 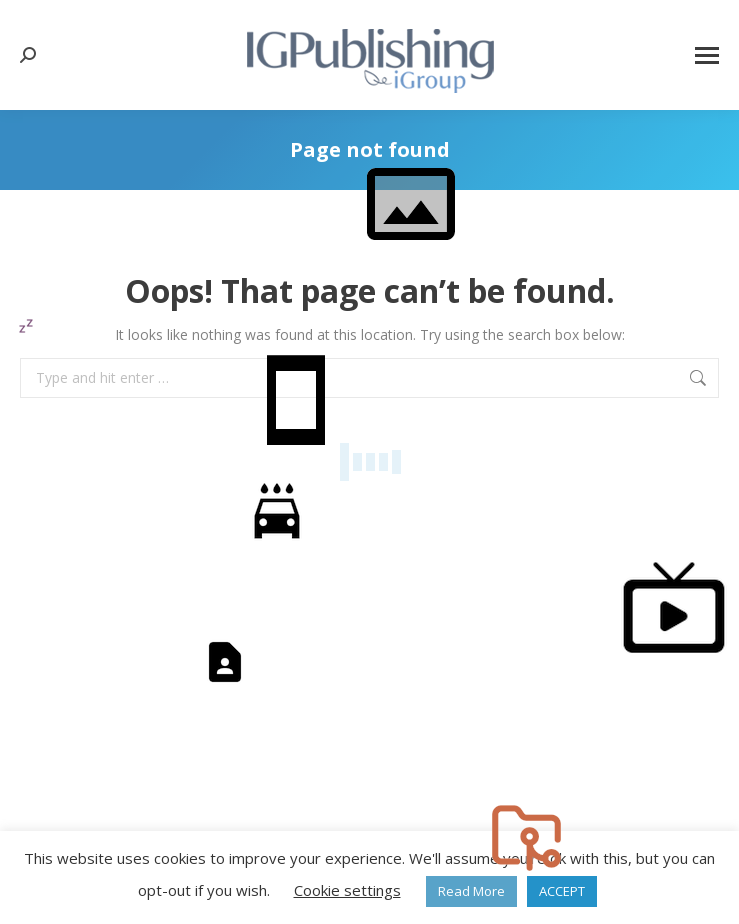 I want to click on find nearby car wash locations, so click(x=277, y=511).